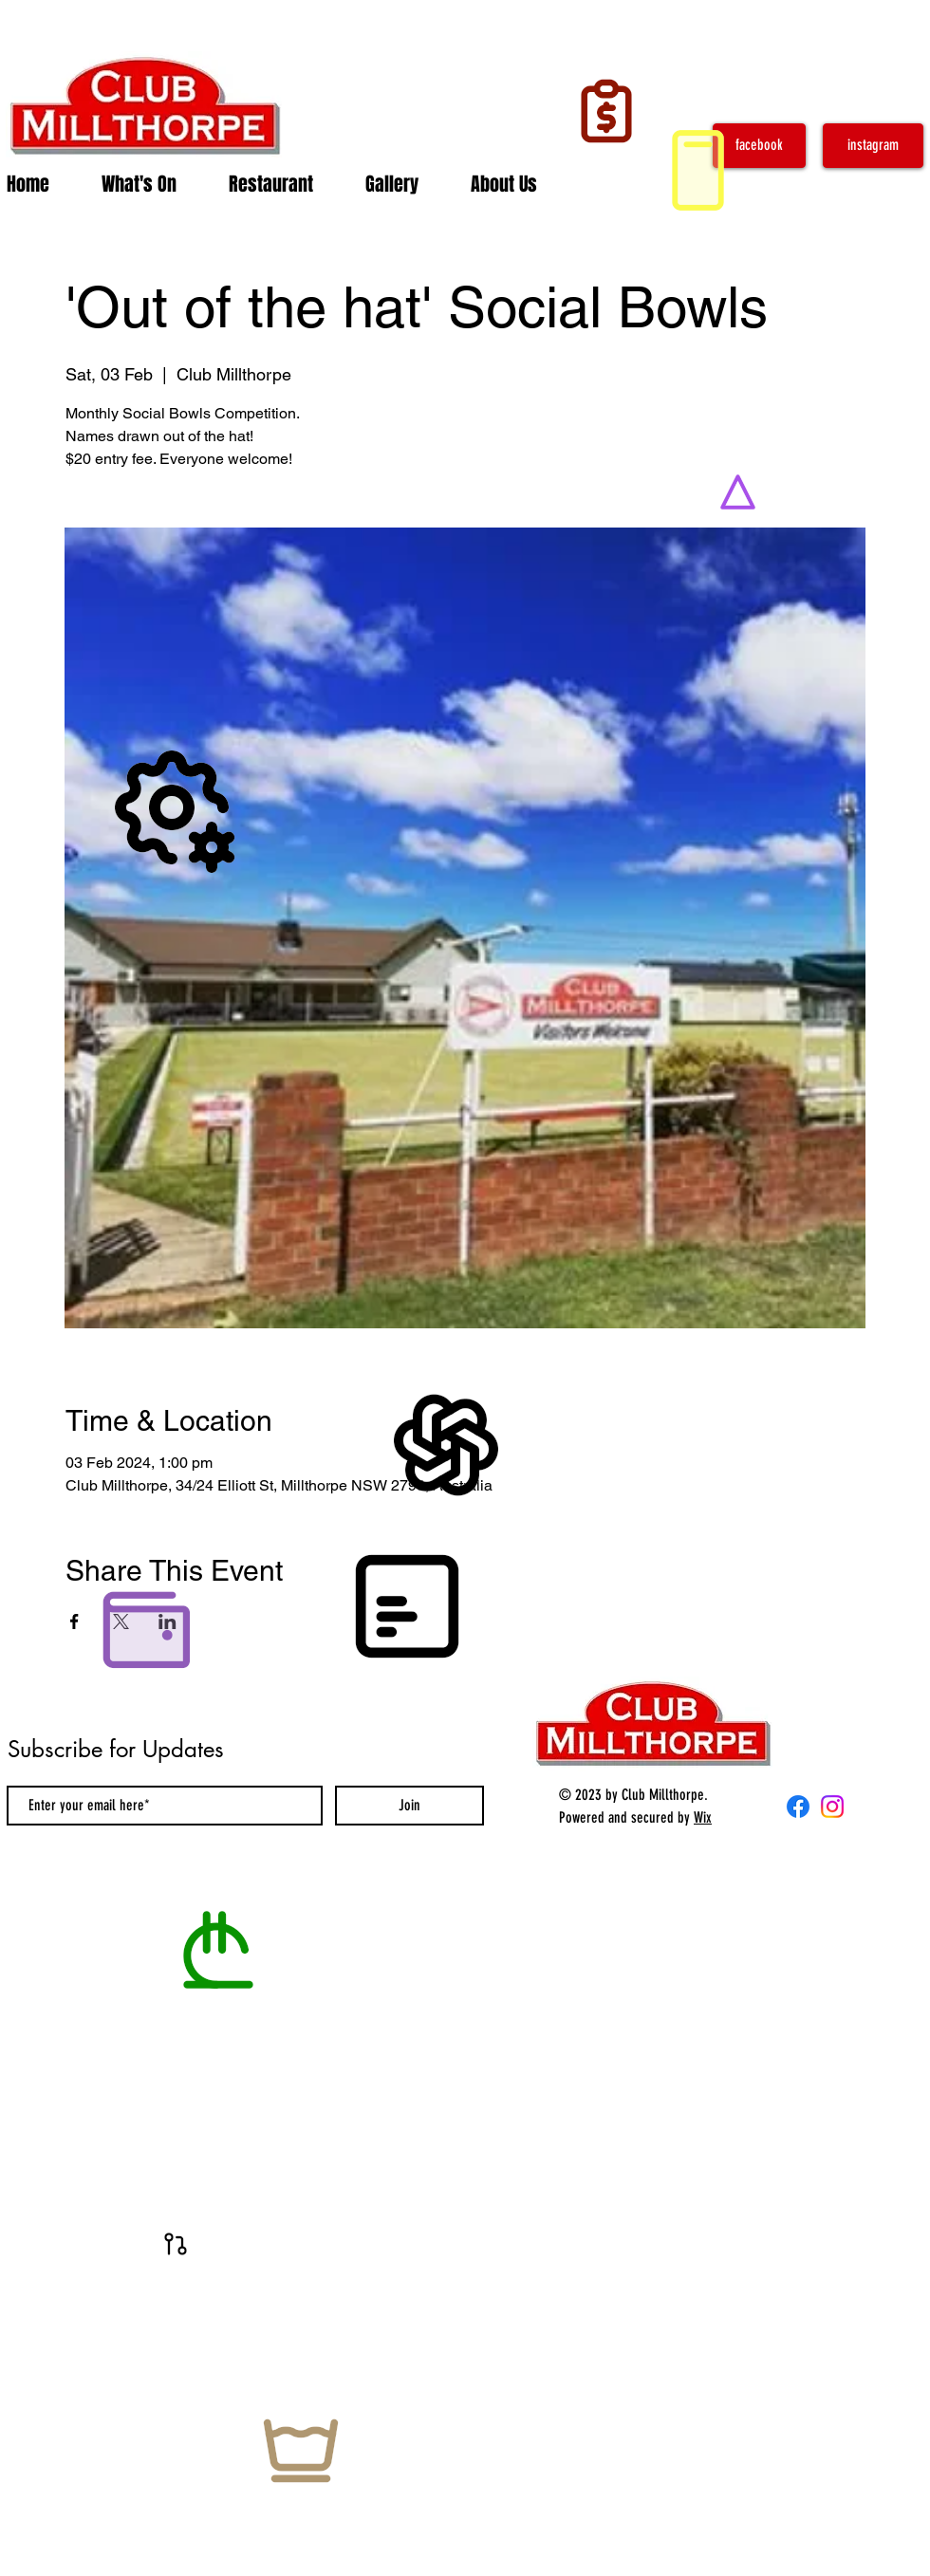  Describe the element at coordinates (172, 807) in the screenshot. I see `access settings or preferences` at that location.